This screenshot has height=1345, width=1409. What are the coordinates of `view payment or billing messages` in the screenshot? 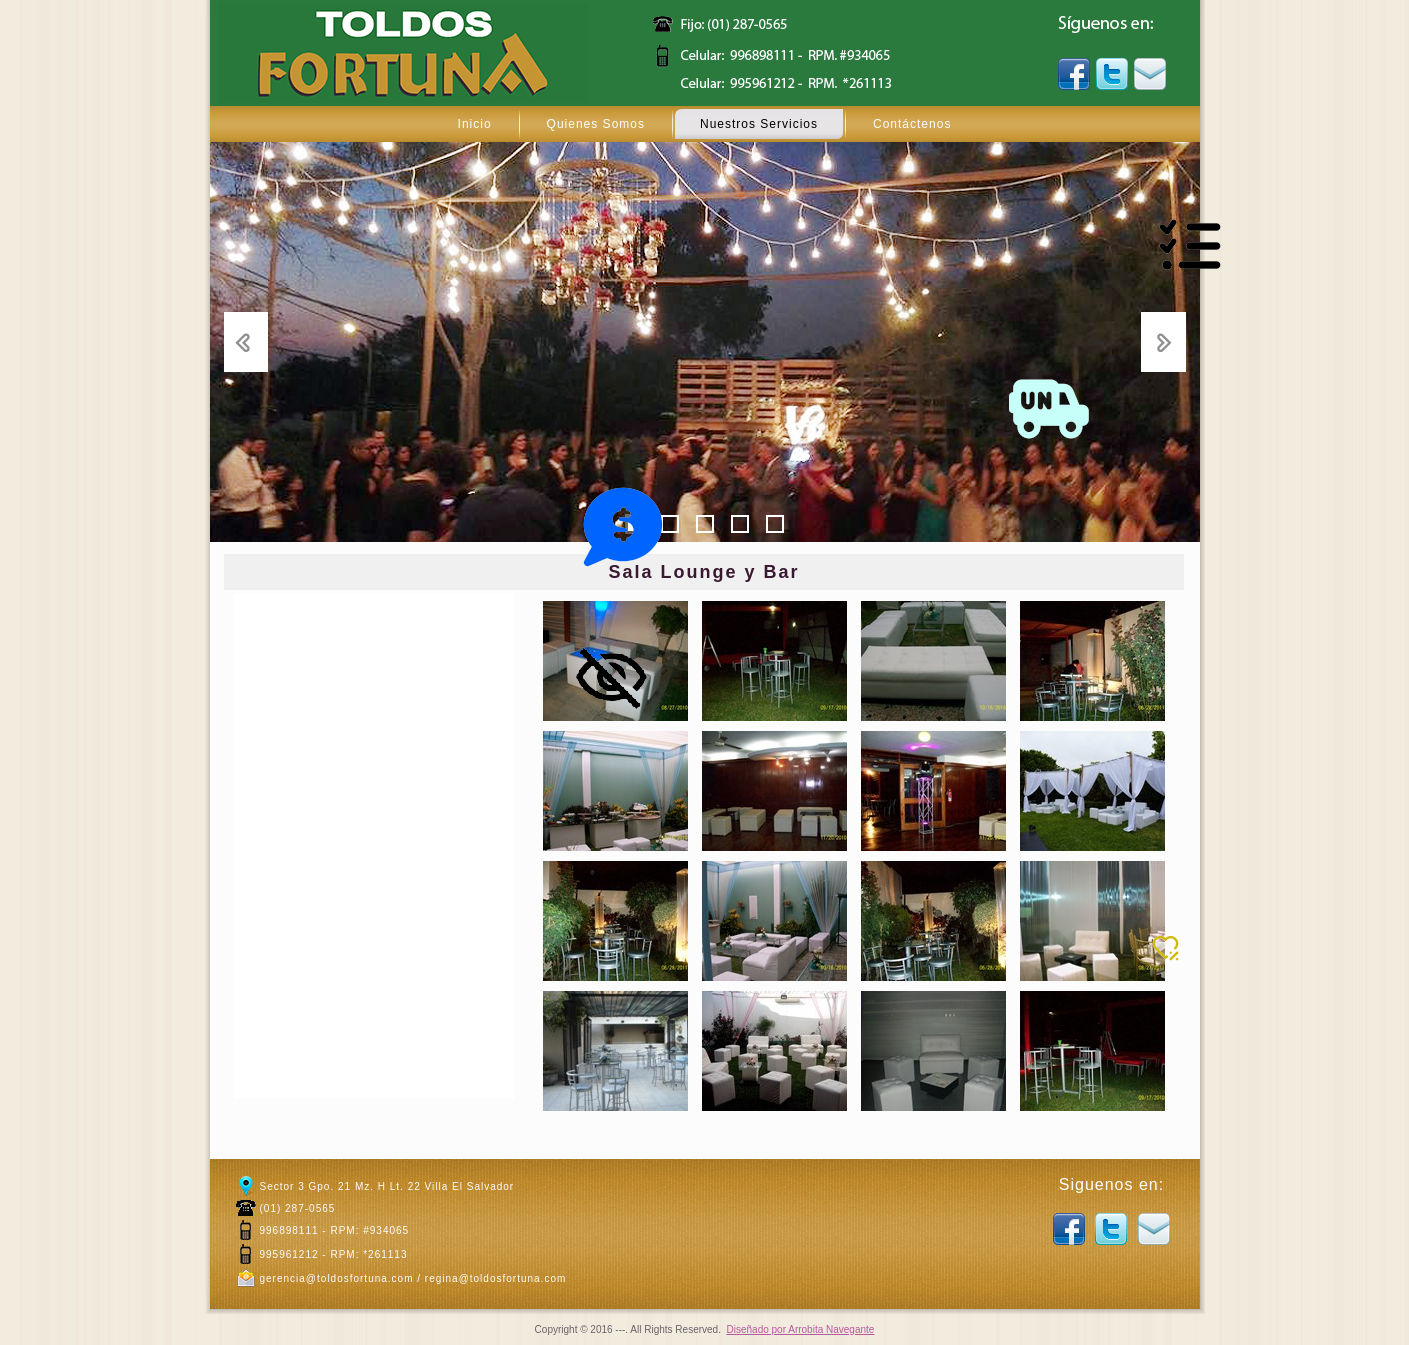 It's located at (623, 527).